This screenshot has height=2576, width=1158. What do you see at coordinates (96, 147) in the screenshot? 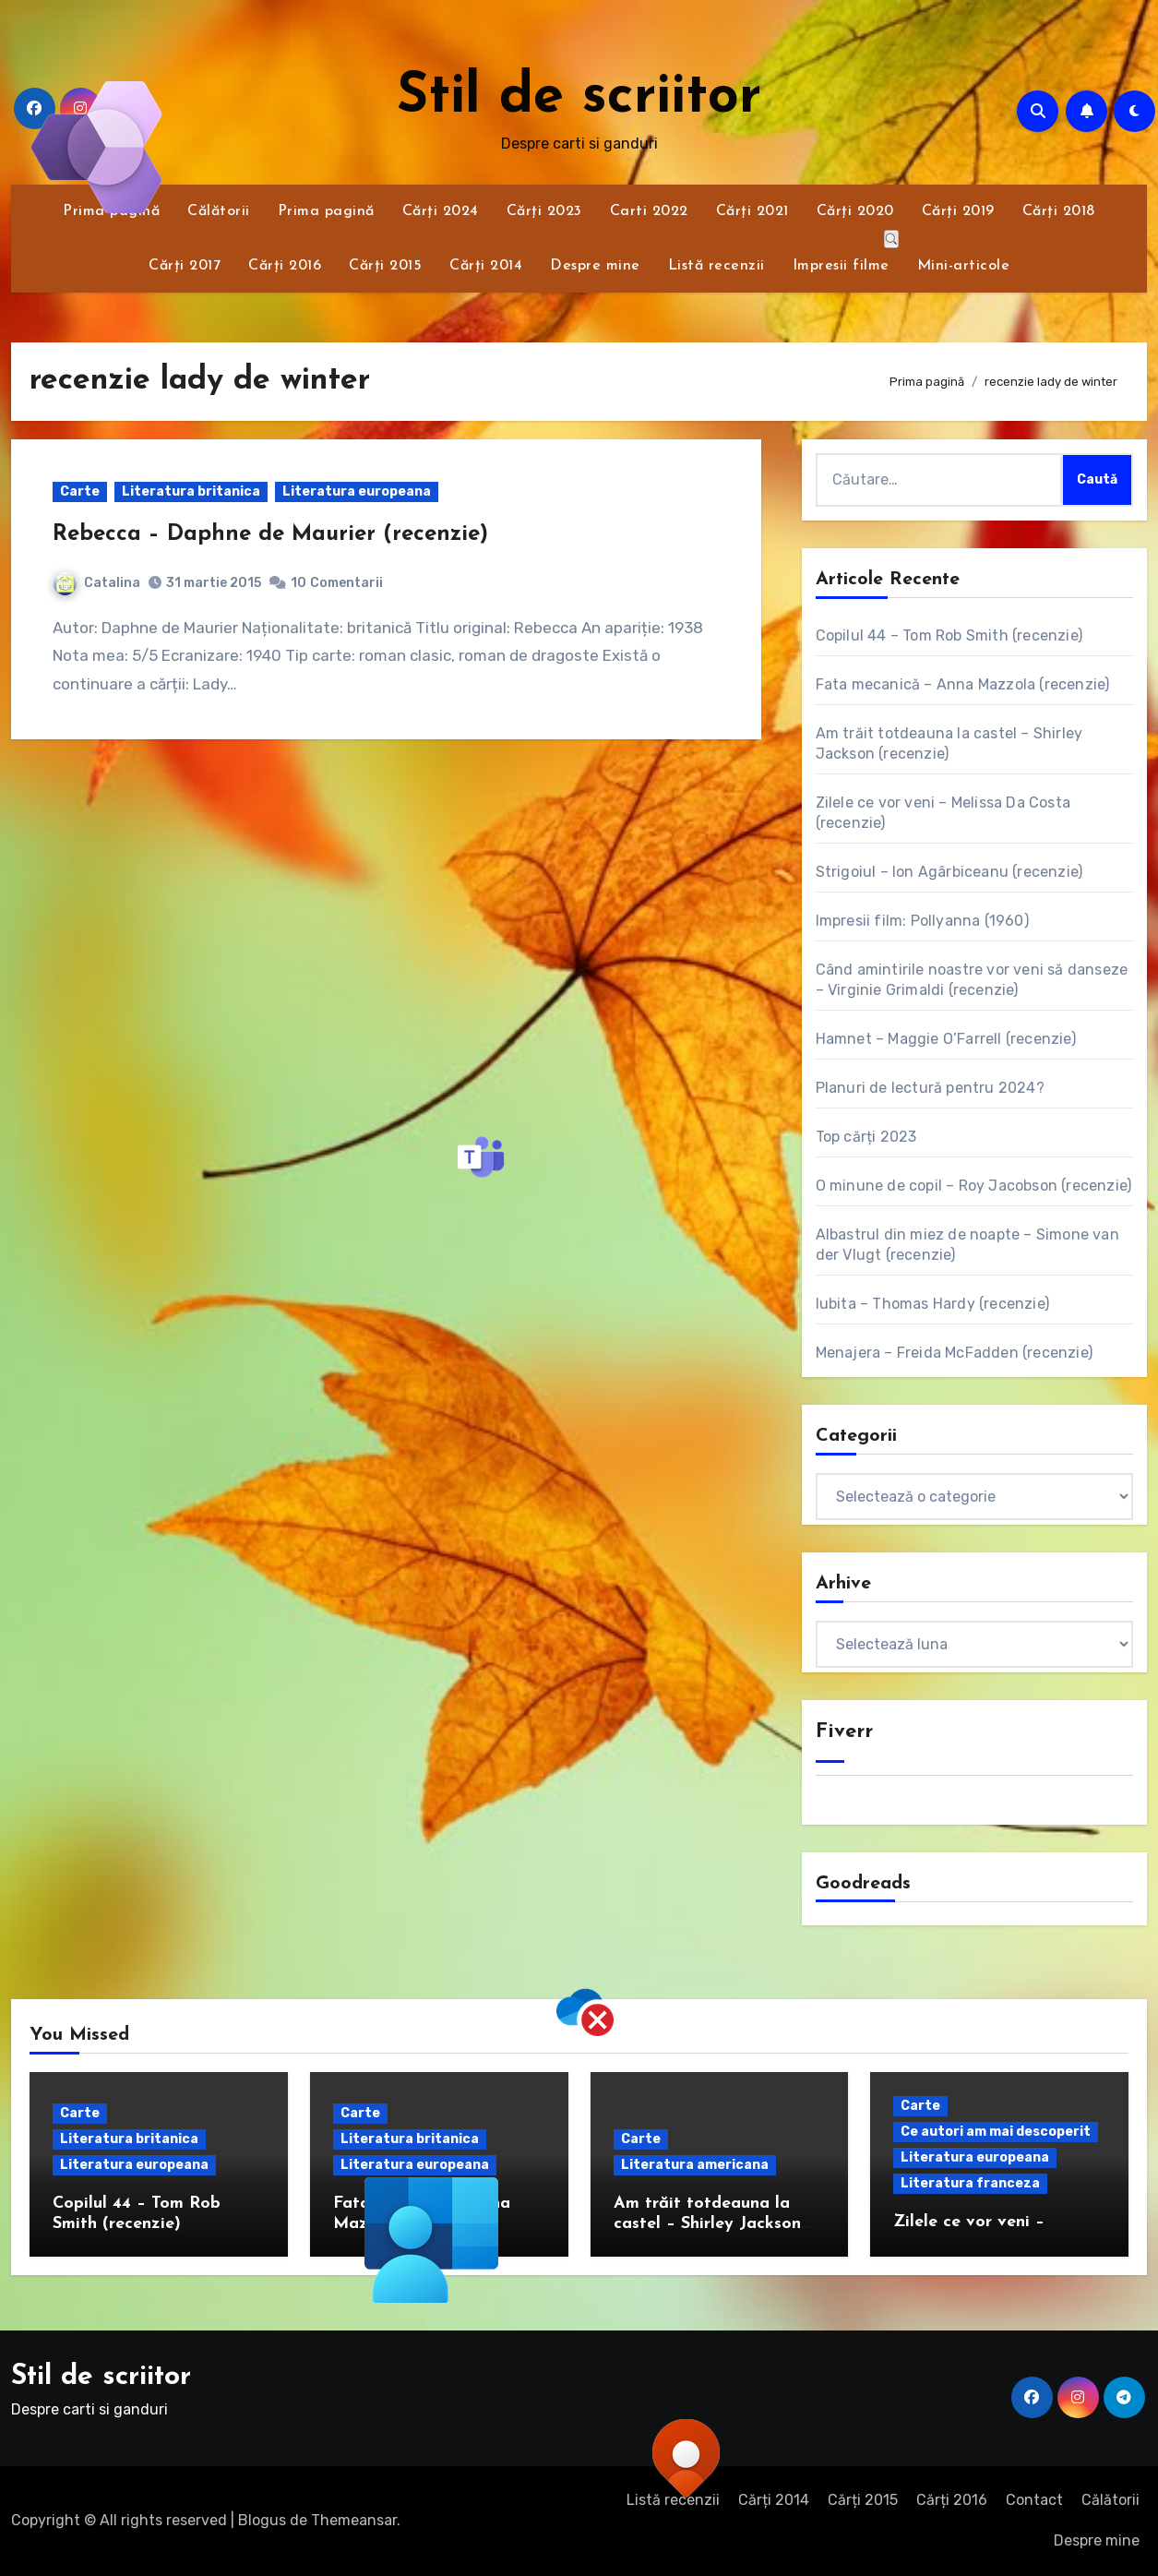
I see `open the microsoft store app` at bounding box center [96, 147].